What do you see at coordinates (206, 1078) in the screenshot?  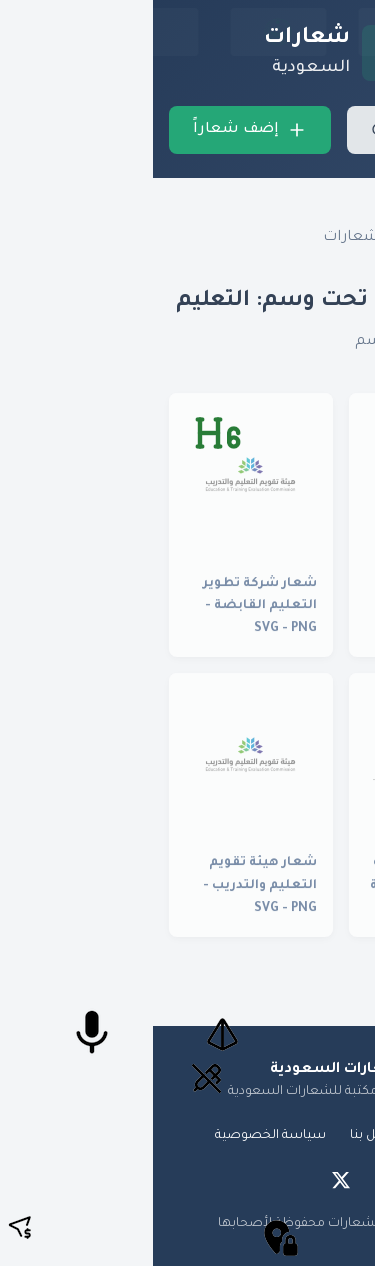 I see `editing disabled` at bounding box center [206, 1078].